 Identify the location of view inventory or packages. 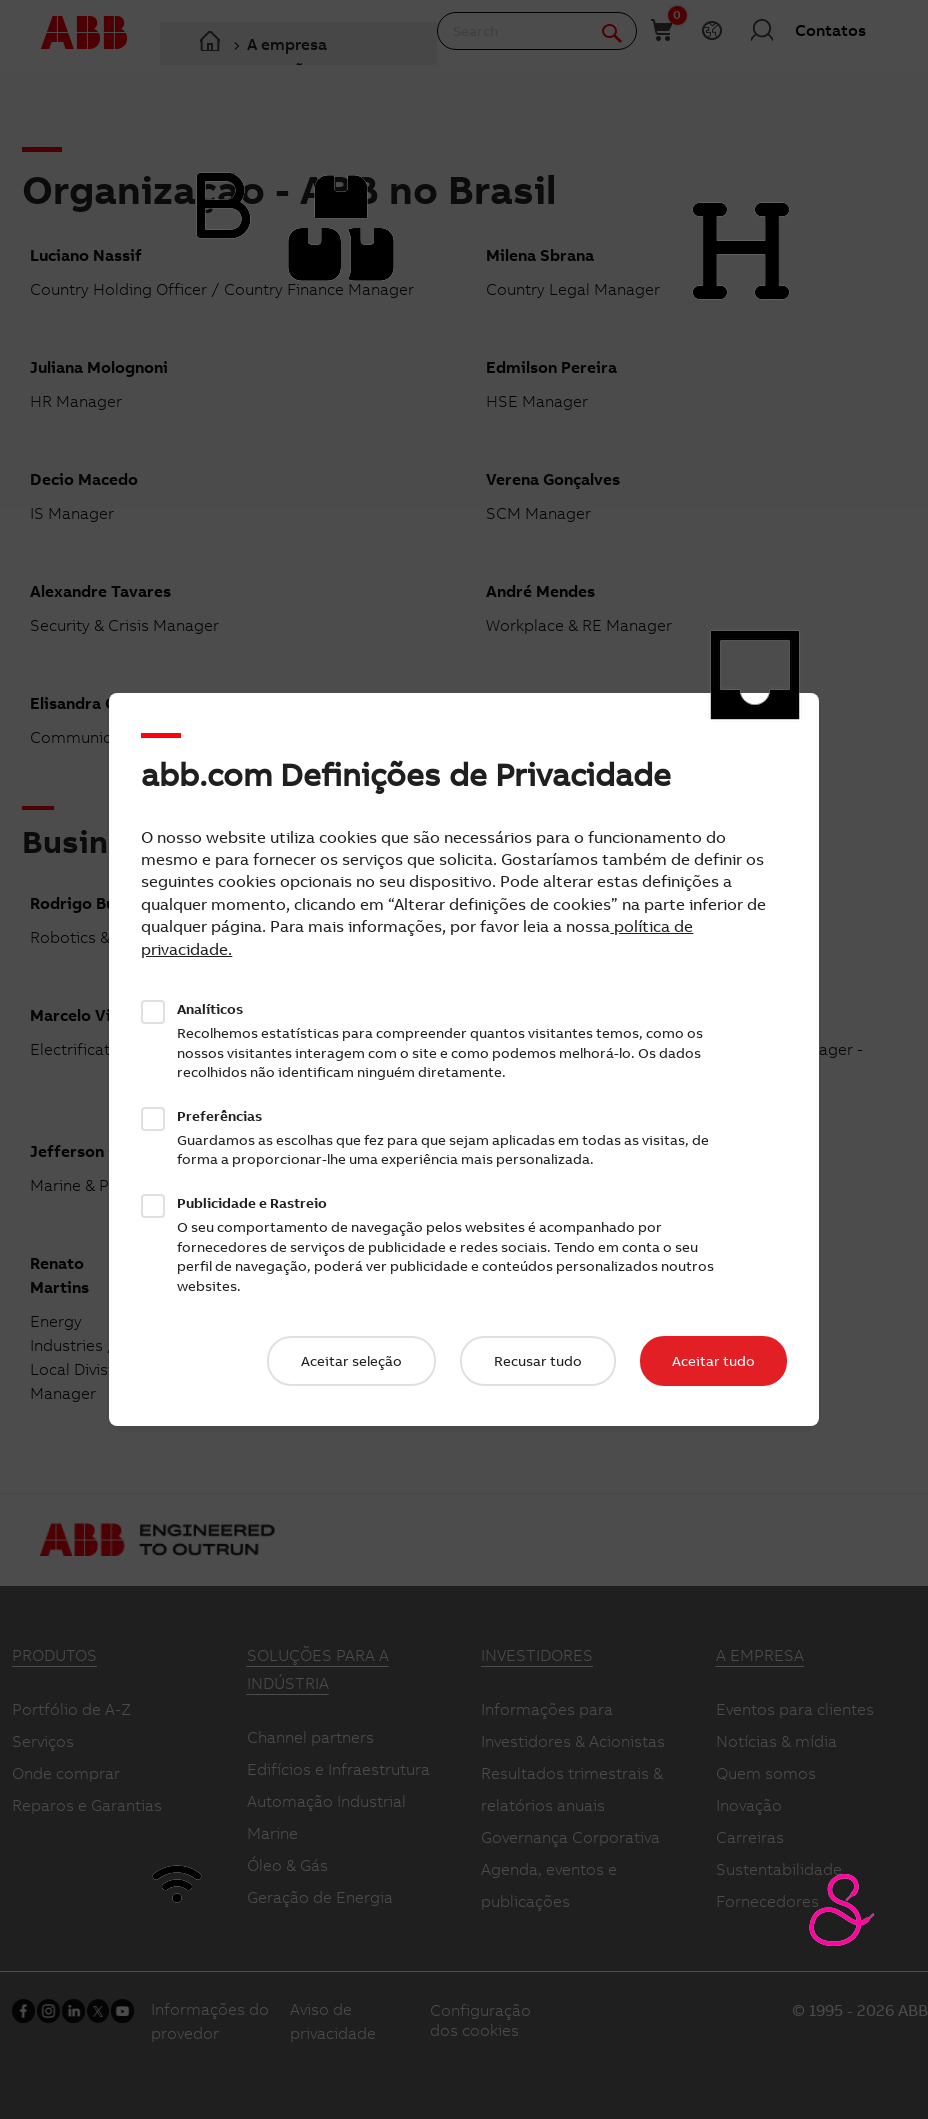
(341, 228).